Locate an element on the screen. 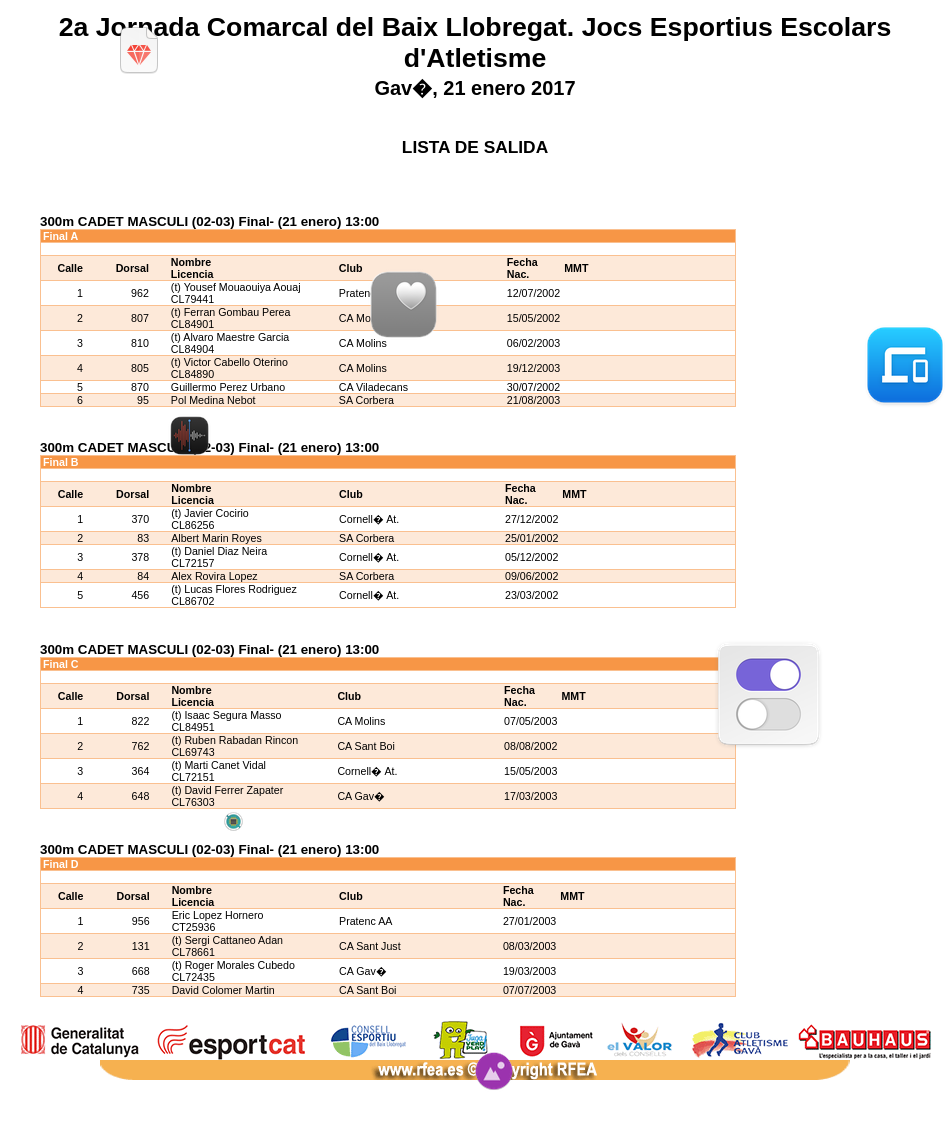 This screenshot has height=1128, width=950. access your photo library is located at coordinates (494, 1071).